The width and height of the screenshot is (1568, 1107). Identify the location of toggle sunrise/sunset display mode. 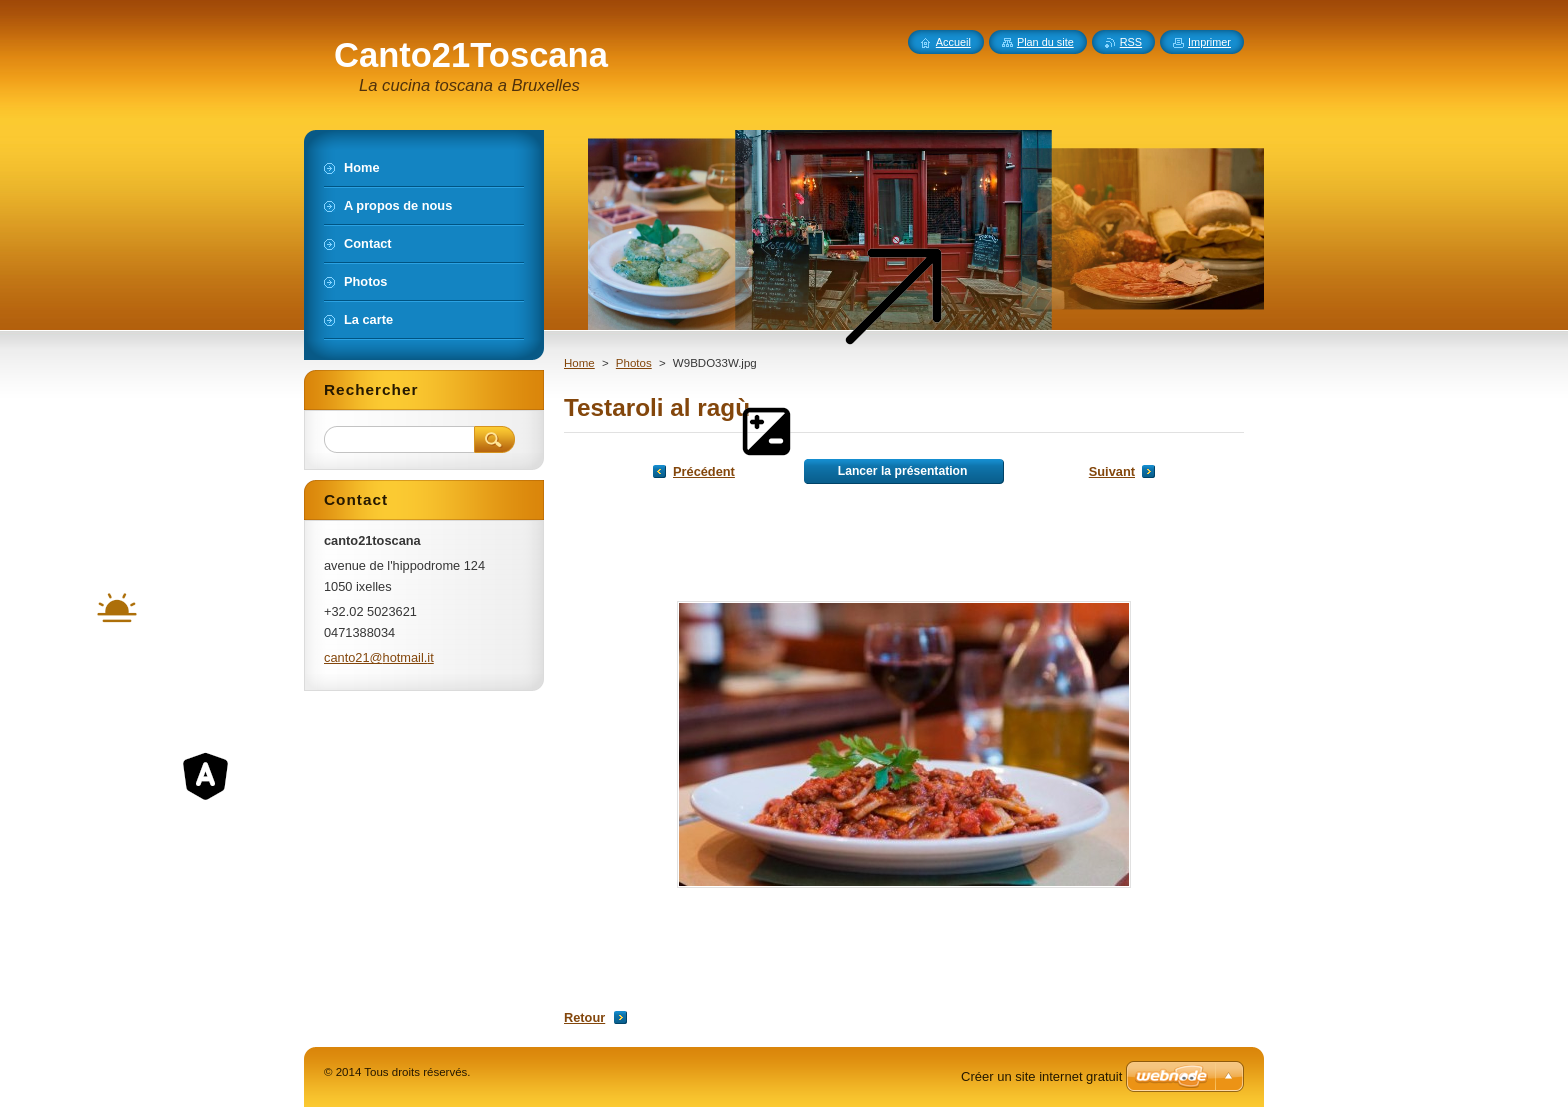
(117, 609).